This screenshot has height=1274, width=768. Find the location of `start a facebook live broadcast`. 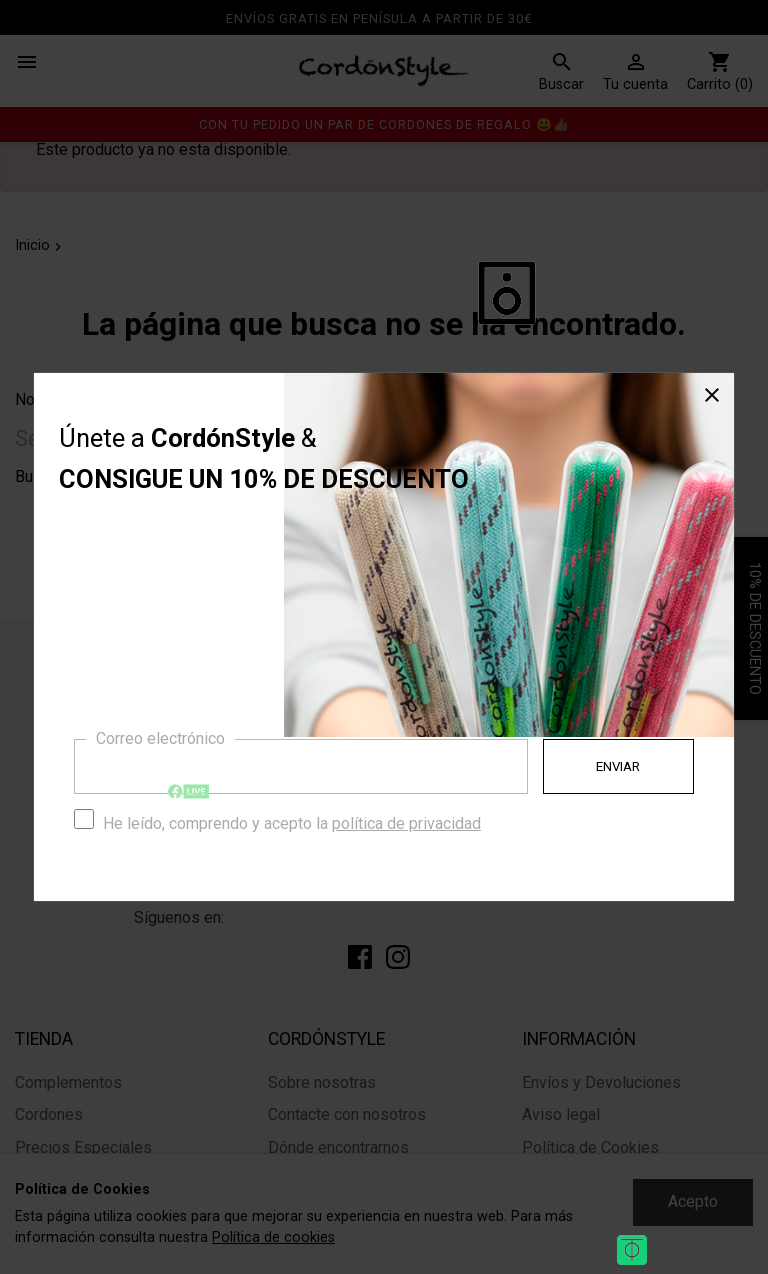

start a facebook live broadcast is located at coordinates (188, 791).